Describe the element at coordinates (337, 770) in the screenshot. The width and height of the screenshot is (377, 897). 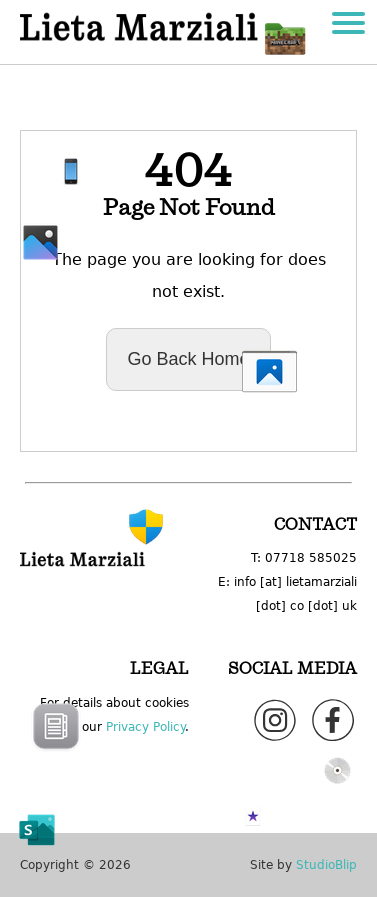
I see `indicates a CD-RW (rewritable disc) drive or media` at that location.